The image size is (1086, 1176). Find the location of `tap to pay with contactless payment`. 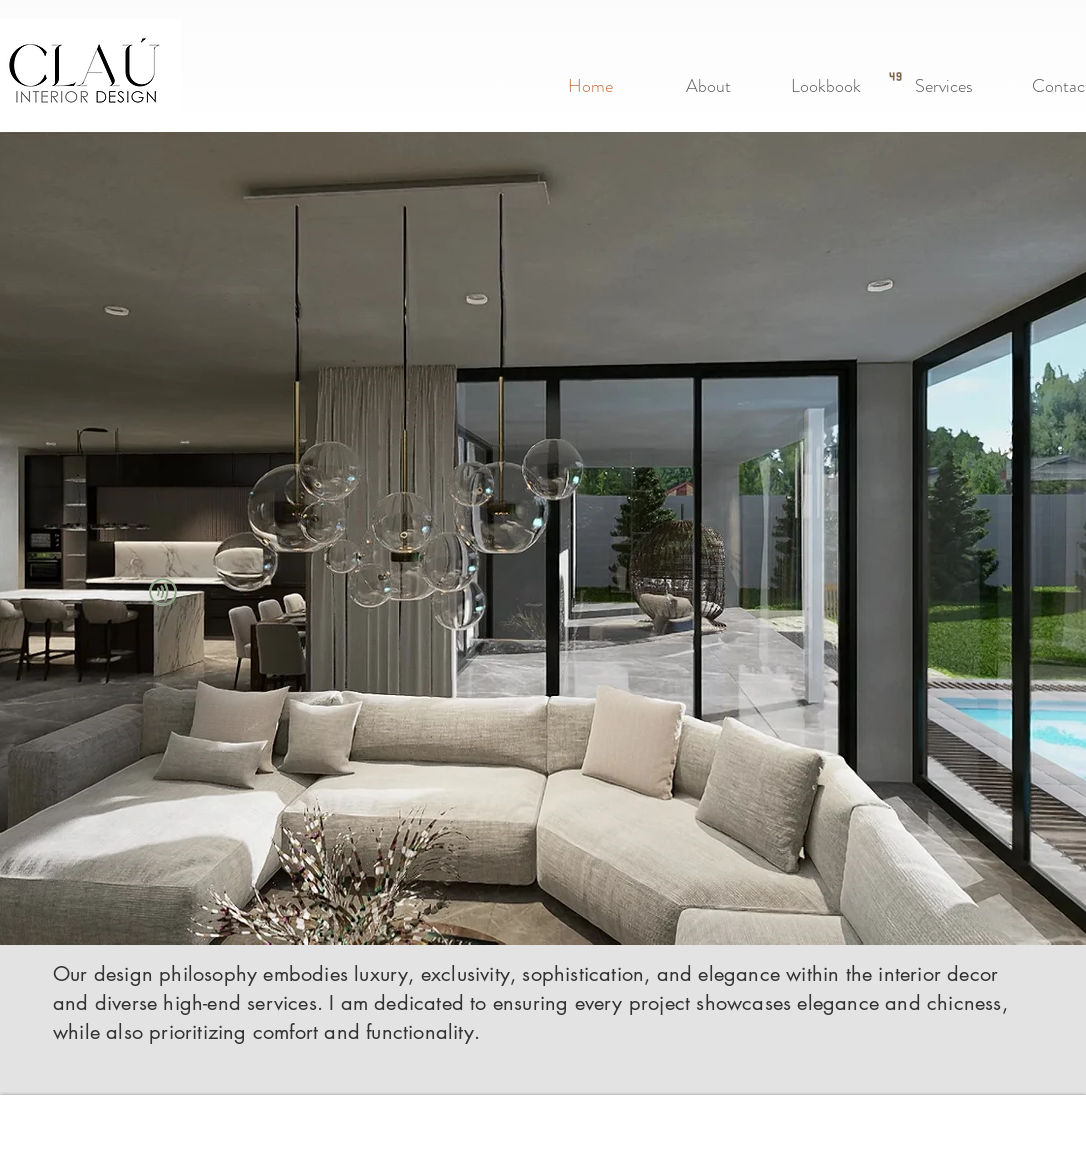

tap to pay with contactless payment is located at coordinates (163, 592).